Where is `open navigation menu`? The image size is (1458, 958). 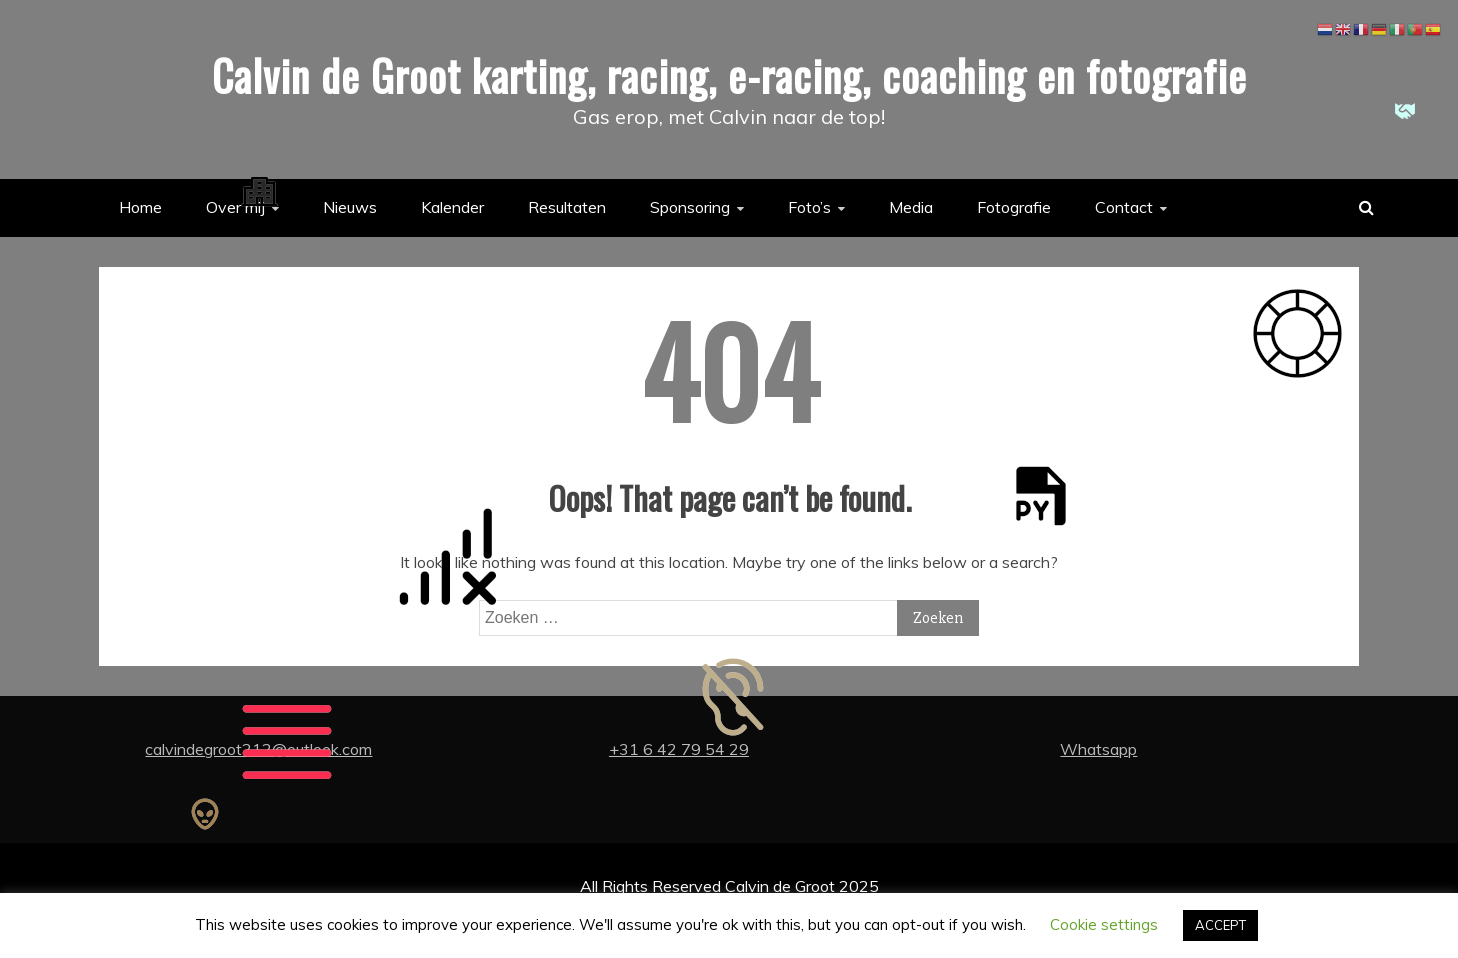
open navigation menu is located at coordinates (287, 742).